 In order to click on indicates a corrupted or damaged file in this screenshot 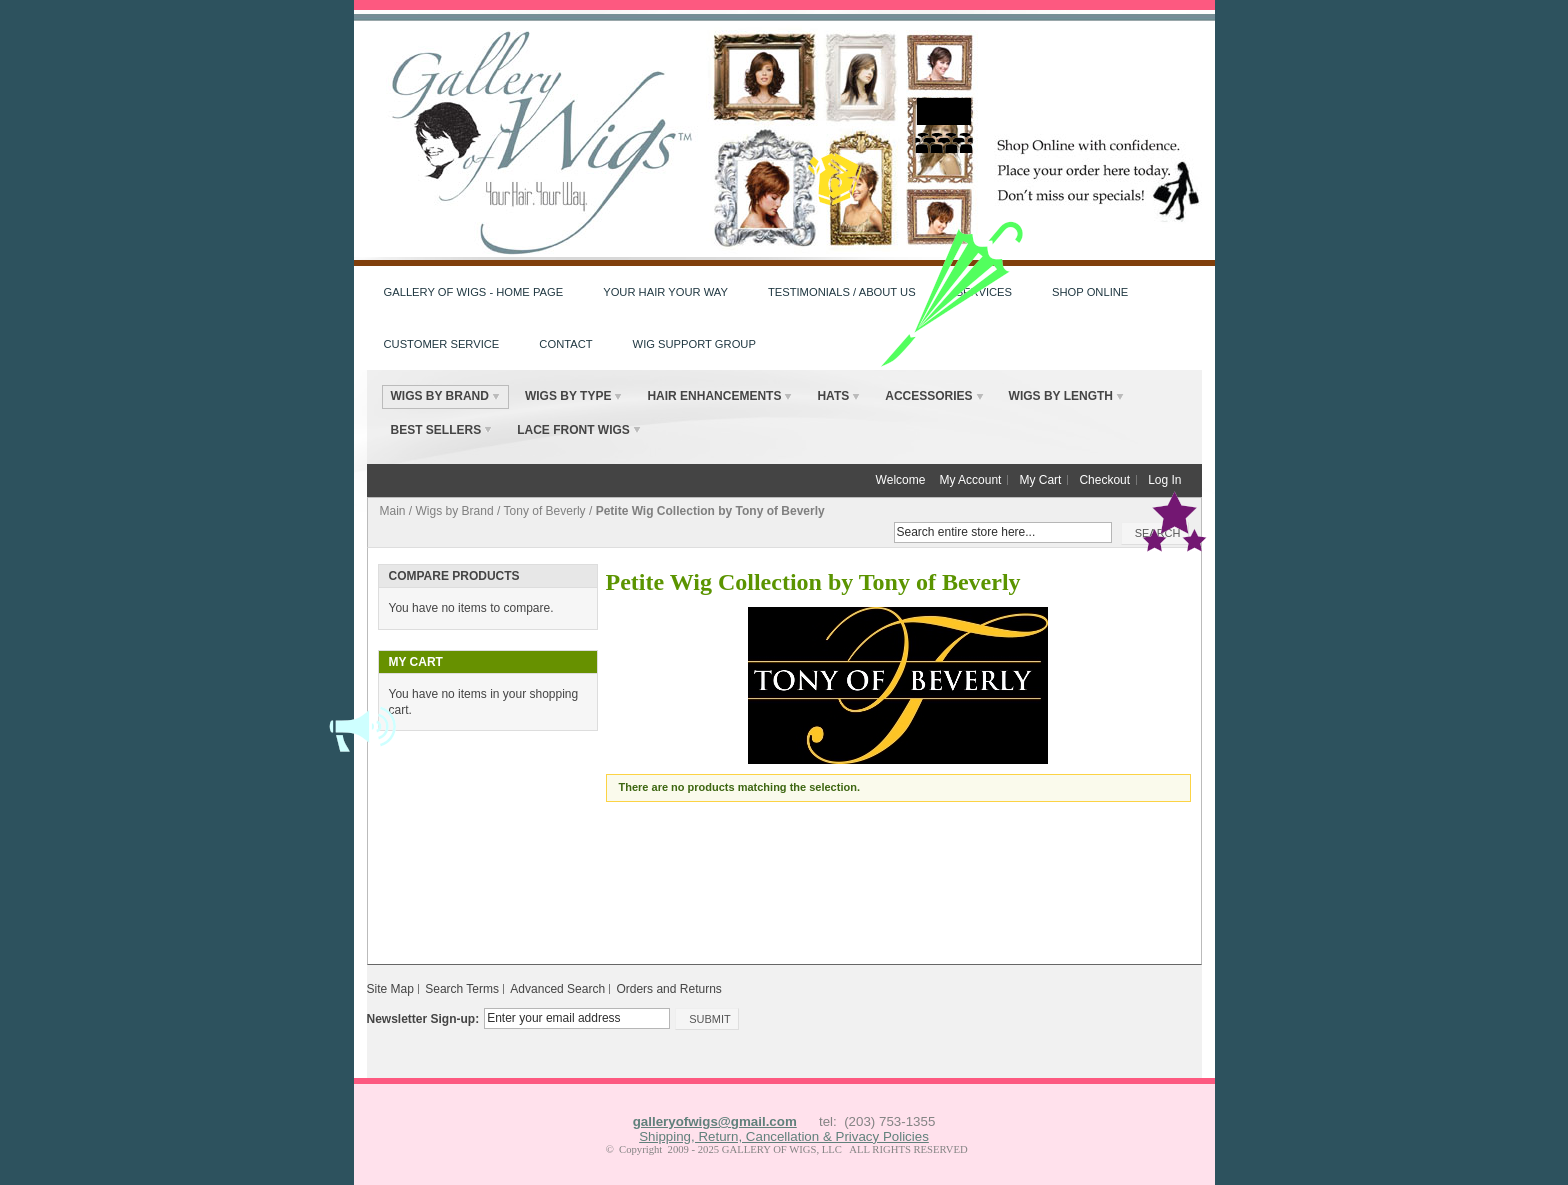, I will do `click(835, 179)`.